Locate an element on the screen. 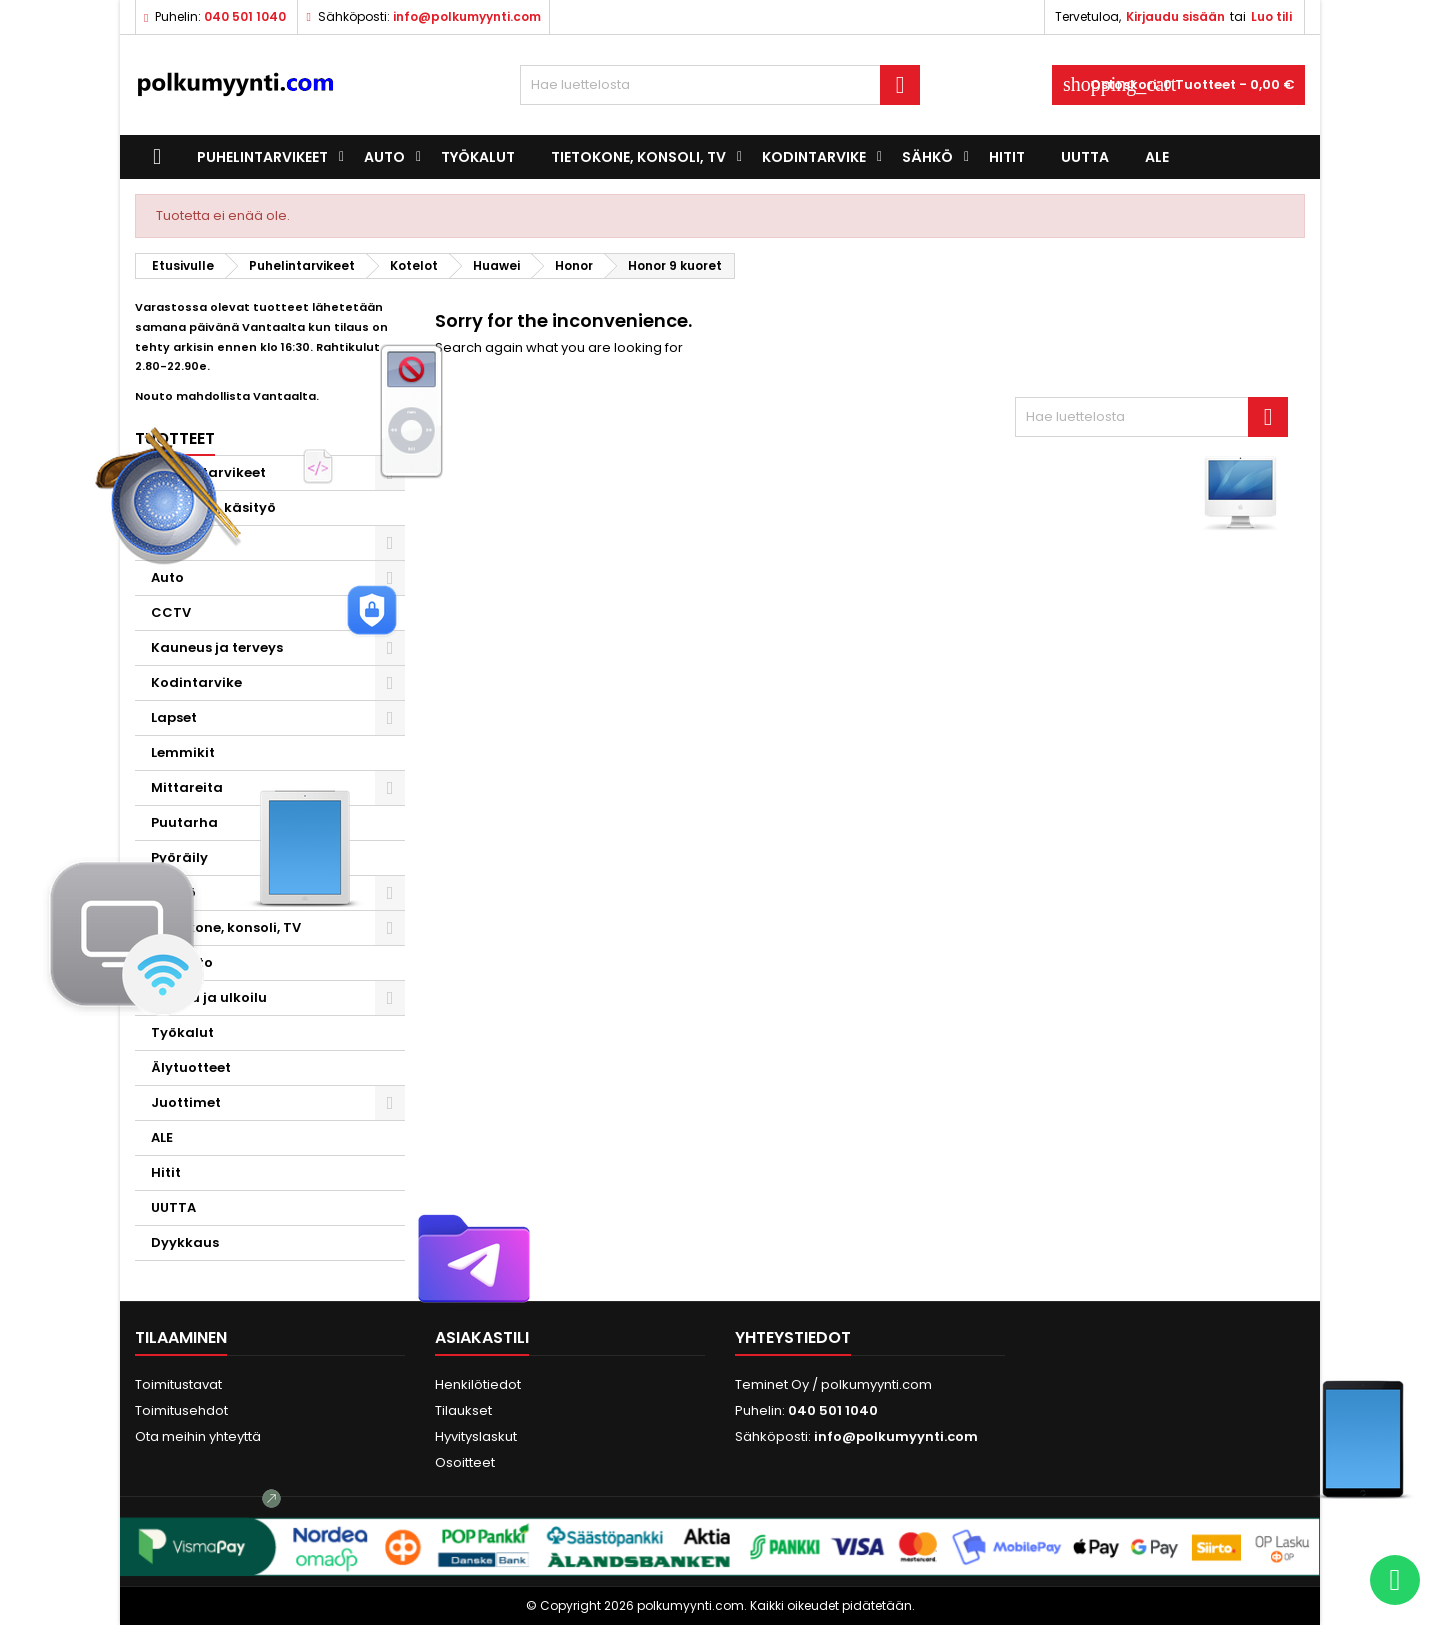 This screenshot has width=1440, height=1625. open security & privacy settings is located at coordinates (372, 611).